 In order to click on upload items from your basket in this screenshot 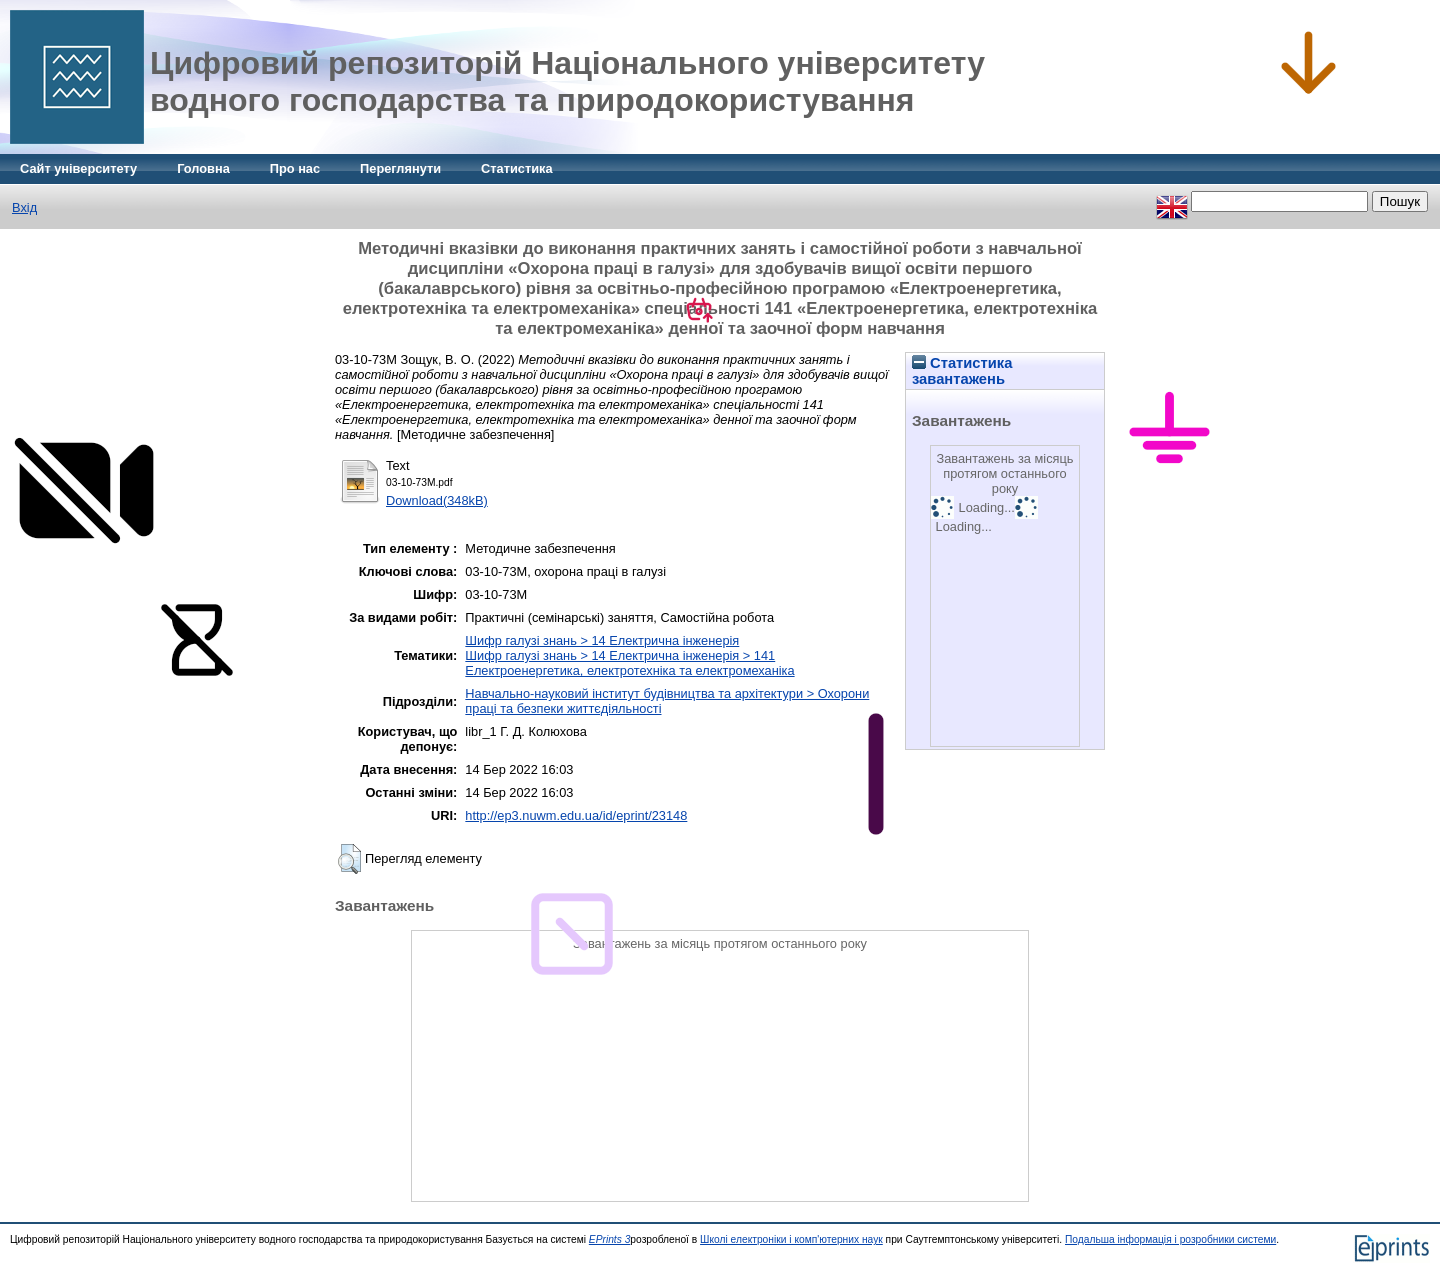, I will do `click(699, 309)`.